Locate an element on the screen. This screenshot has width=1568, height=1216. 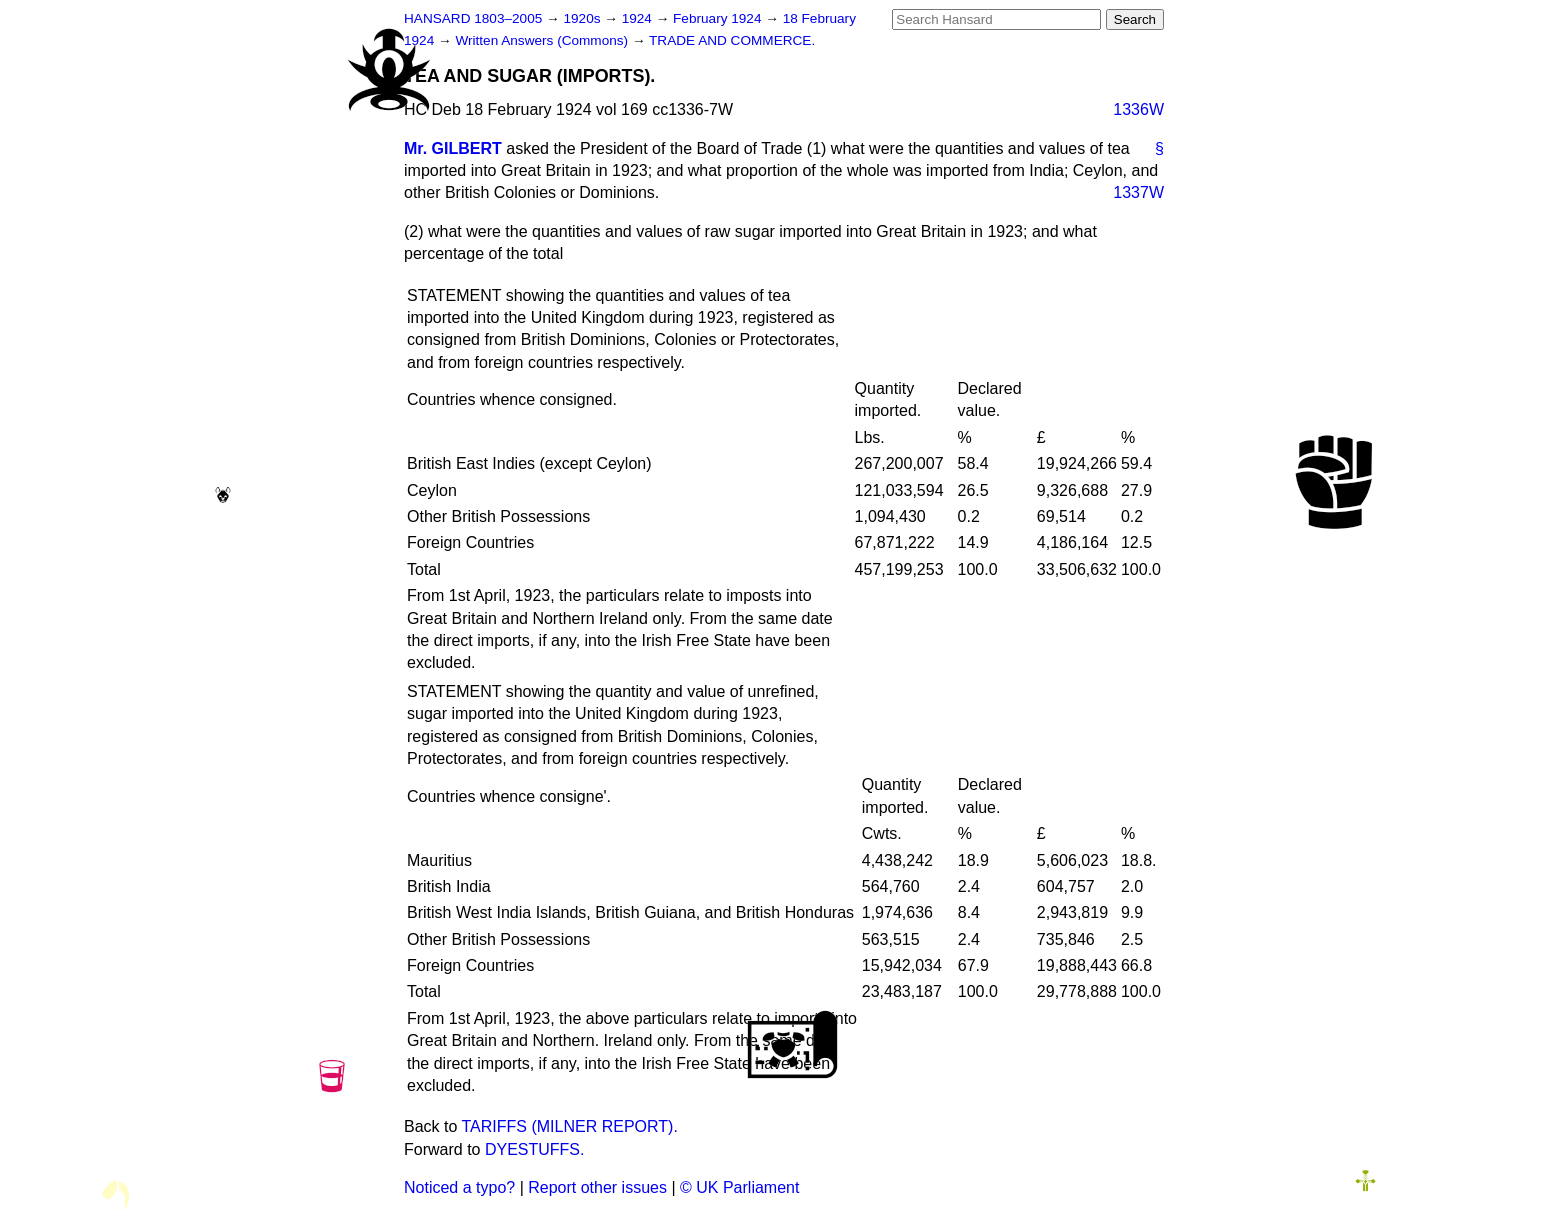
select a sword or melee weapon in a game inventory is located at coordinates (1365, 1180).